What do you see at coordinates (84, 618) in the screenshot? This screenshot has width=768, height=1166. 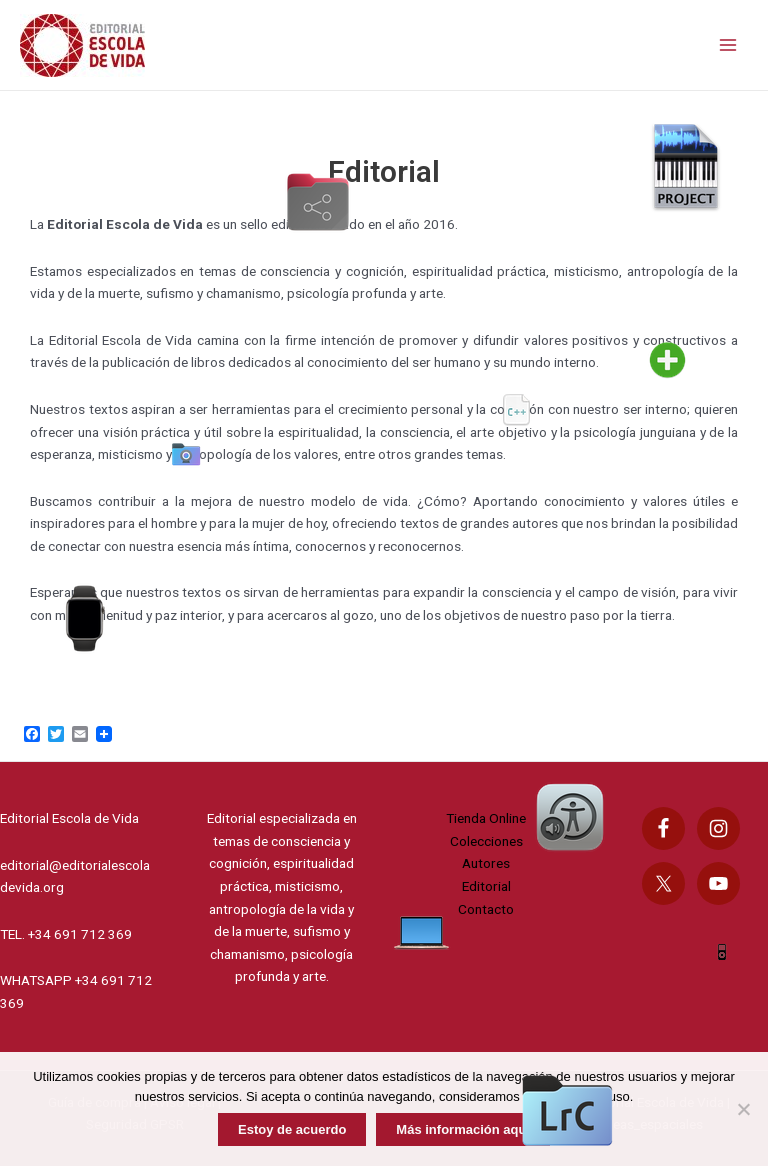 I see `apple watch series 5 device icon` at bounding box center [84, 618].